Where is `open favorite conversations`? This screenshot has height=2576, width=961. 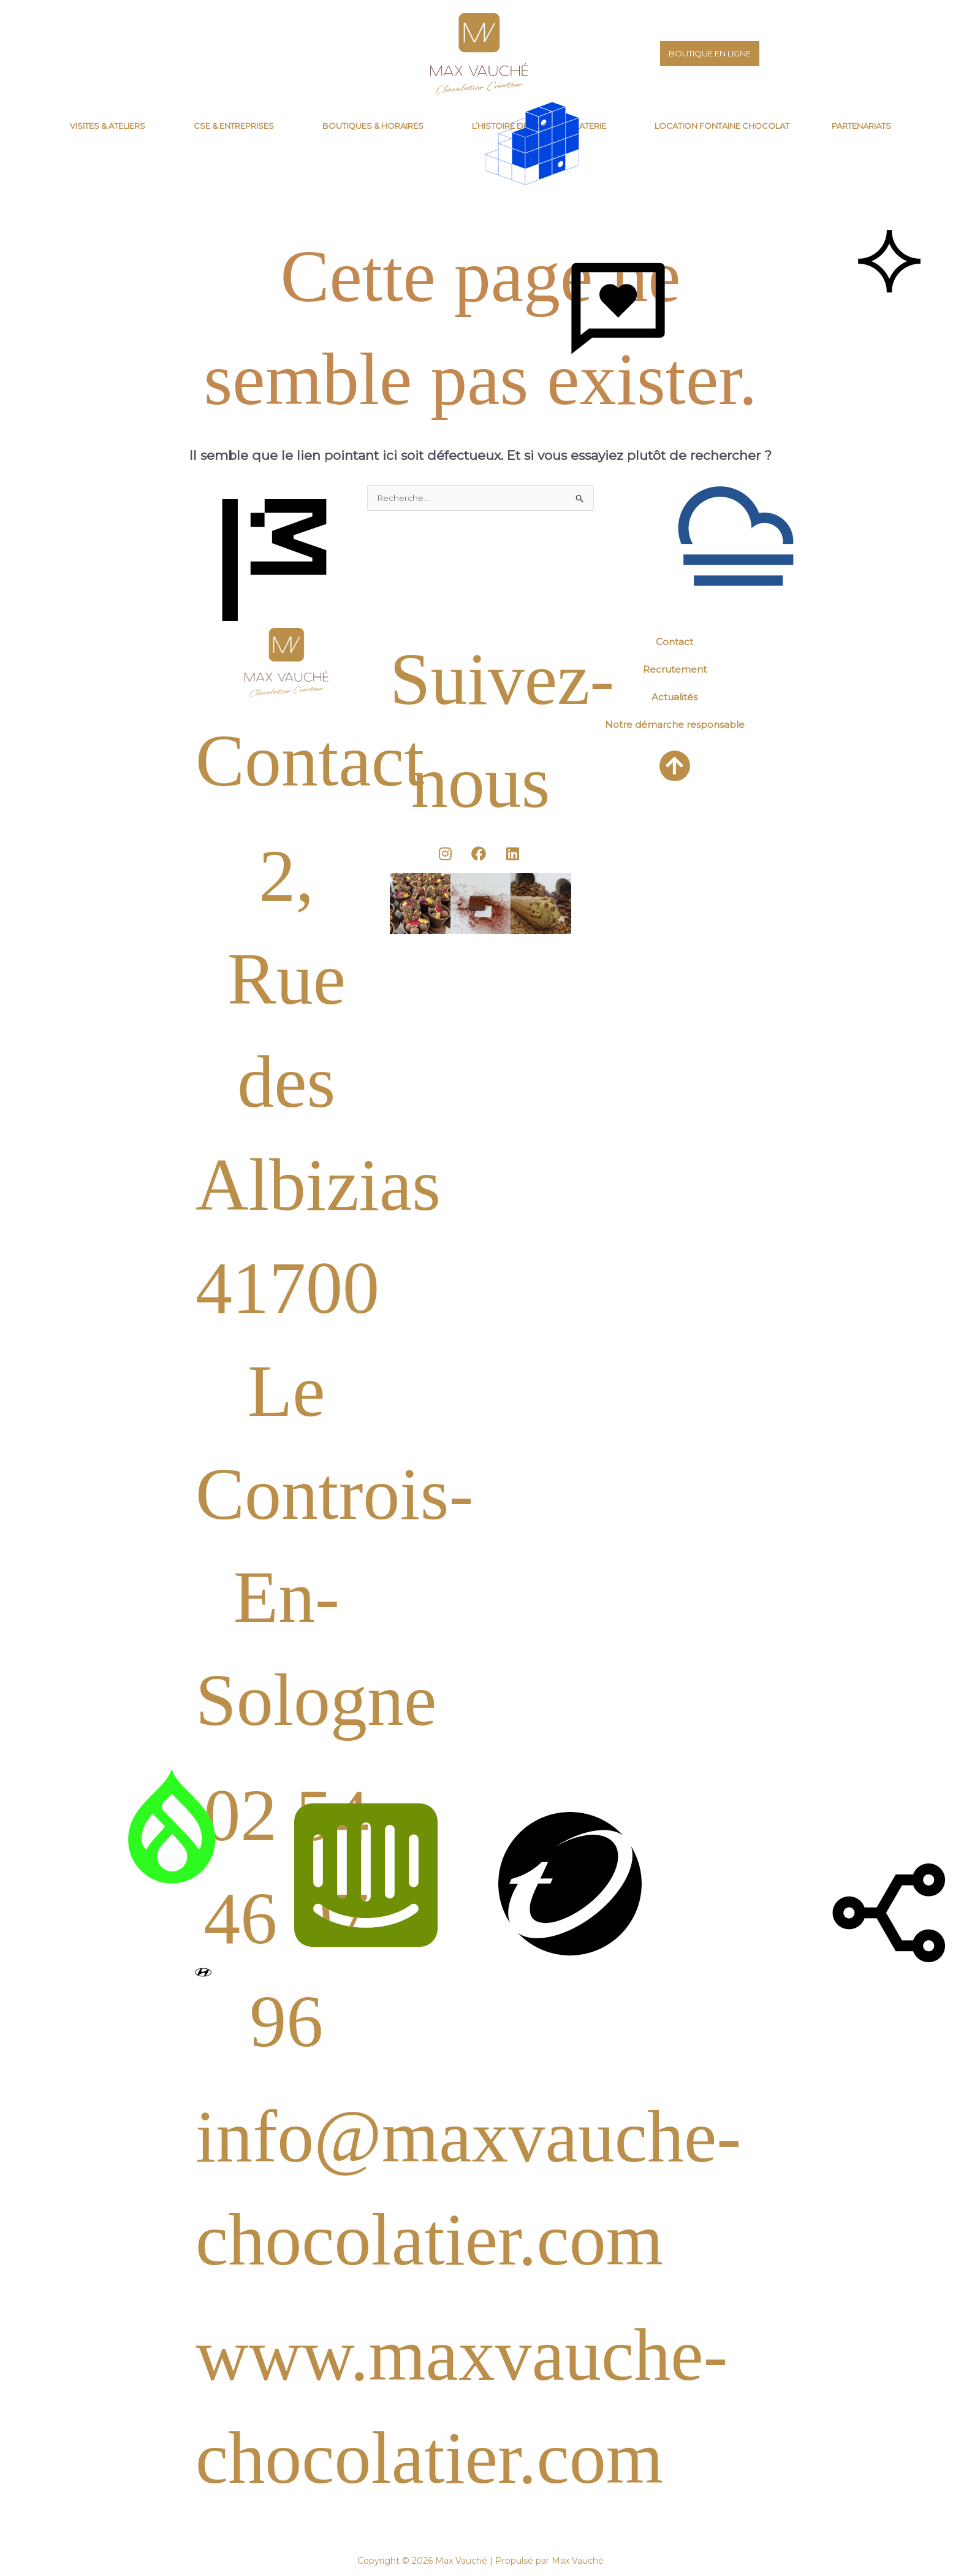
open favorite conversations is located at coordinates (618, 305).